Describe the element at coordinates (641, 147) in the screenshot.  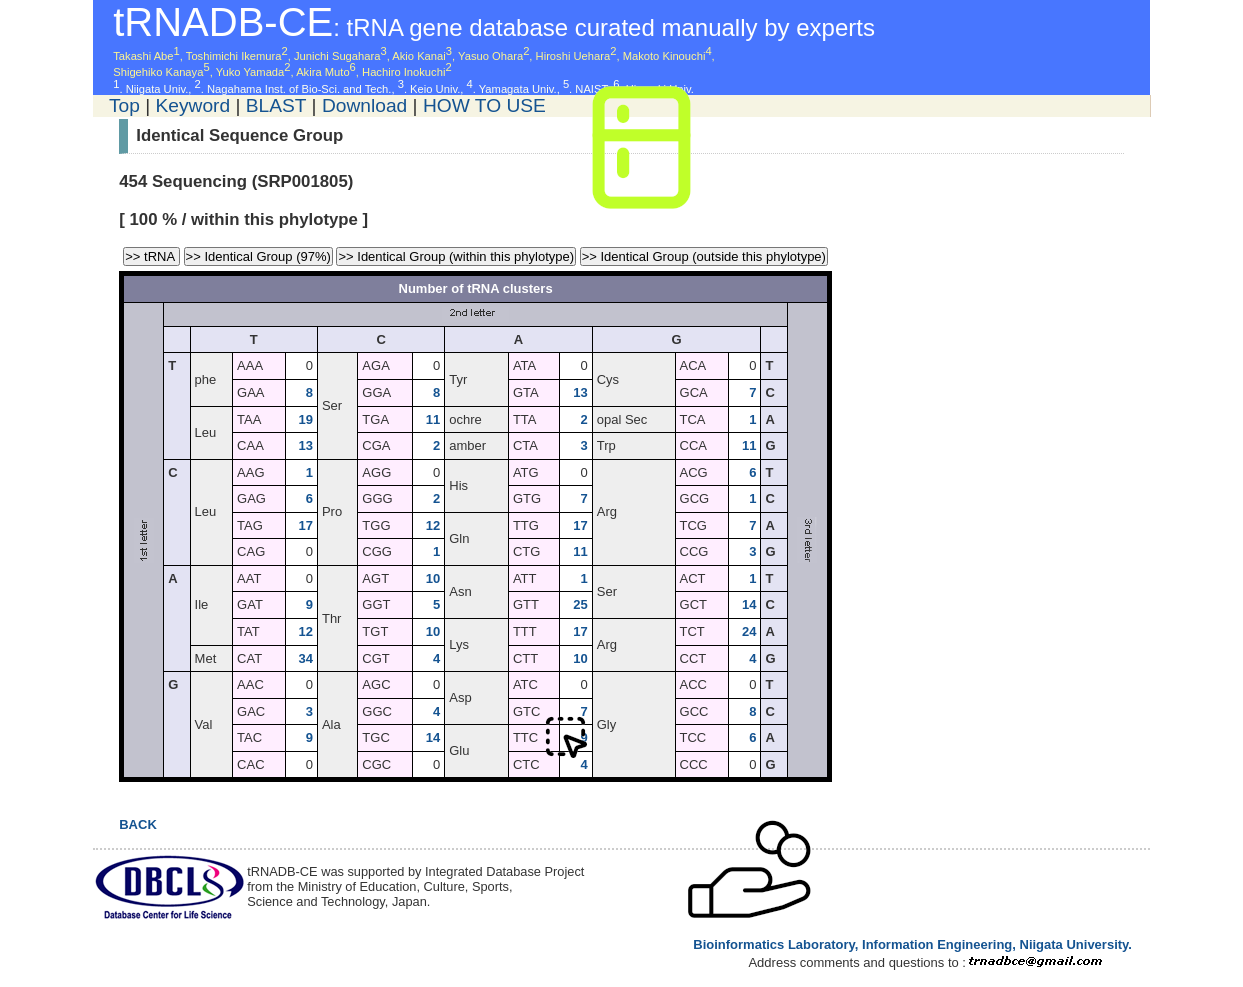
I see `access kitchen appliance controls` at that location.